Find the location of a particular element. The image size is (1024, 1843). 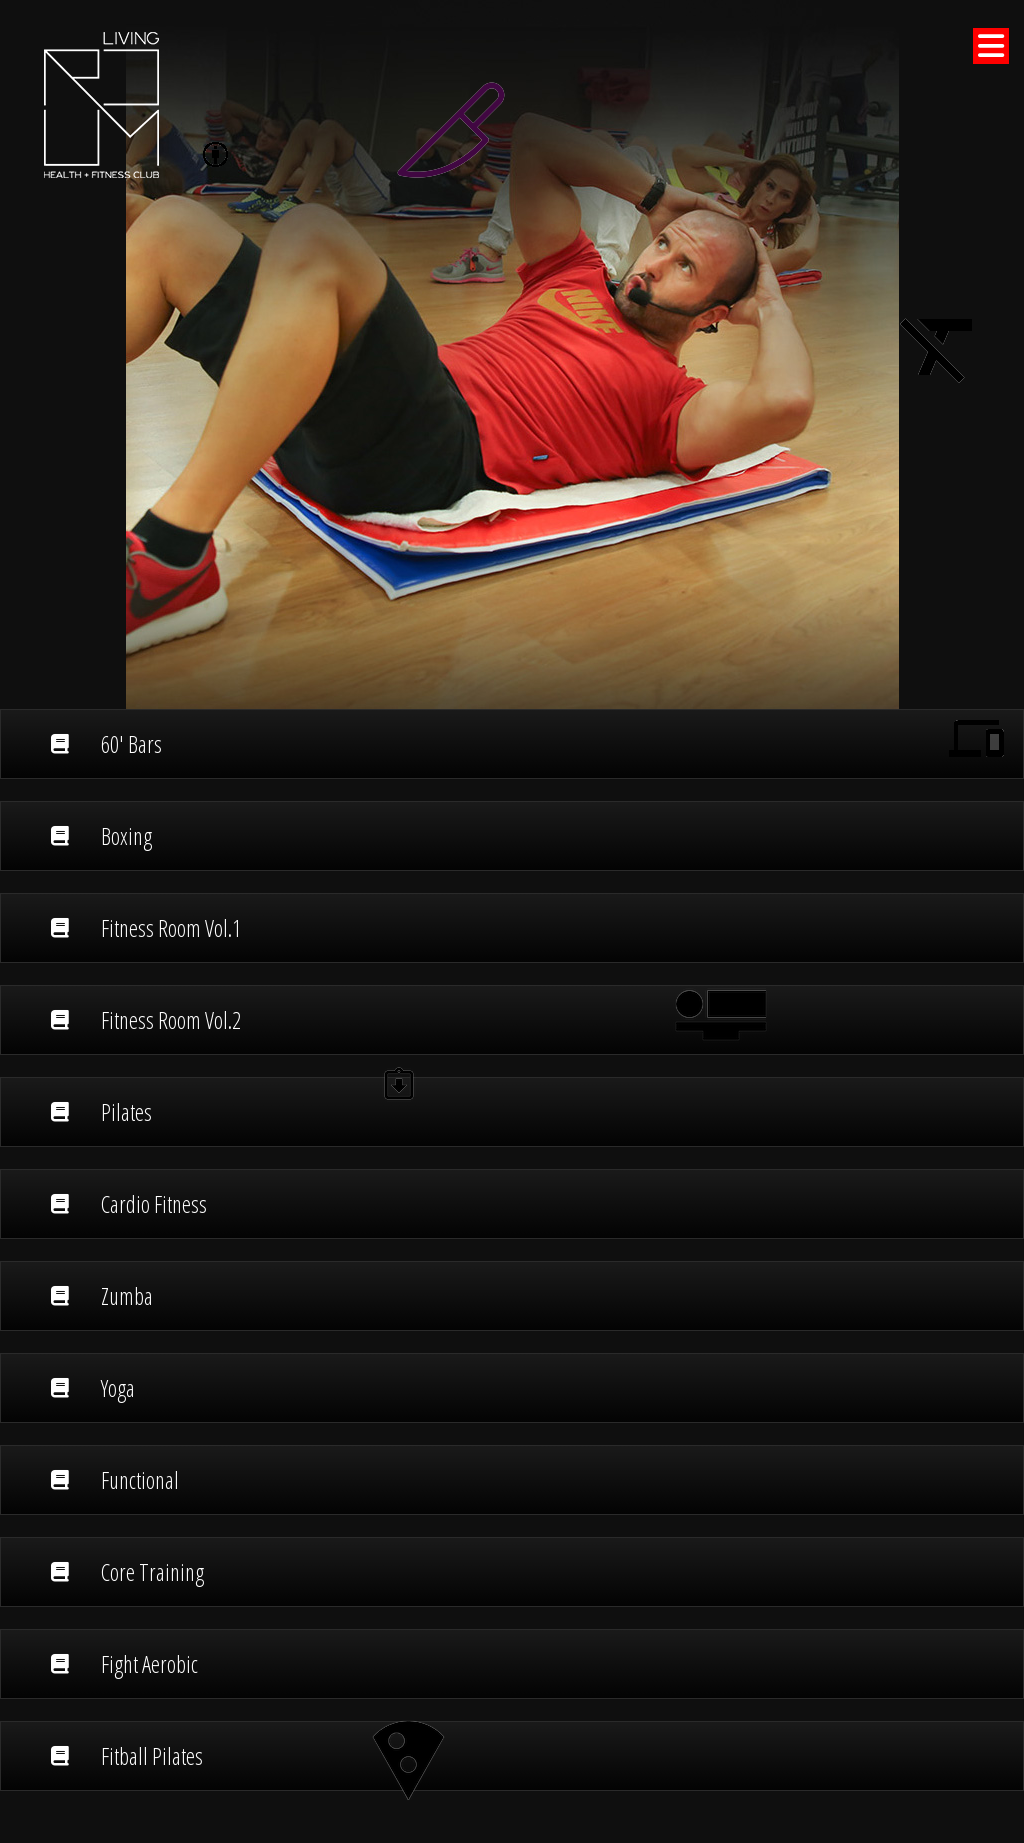

view attribution or credit information is located at coordinates (215, 154).